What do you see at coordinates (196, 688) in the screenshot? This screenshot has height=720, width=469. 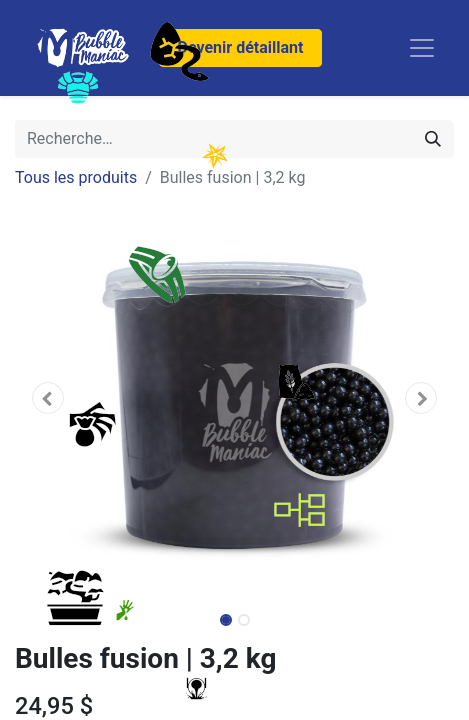 I see `smelting or metalworking process in progress` at bounding box center [196, 688].